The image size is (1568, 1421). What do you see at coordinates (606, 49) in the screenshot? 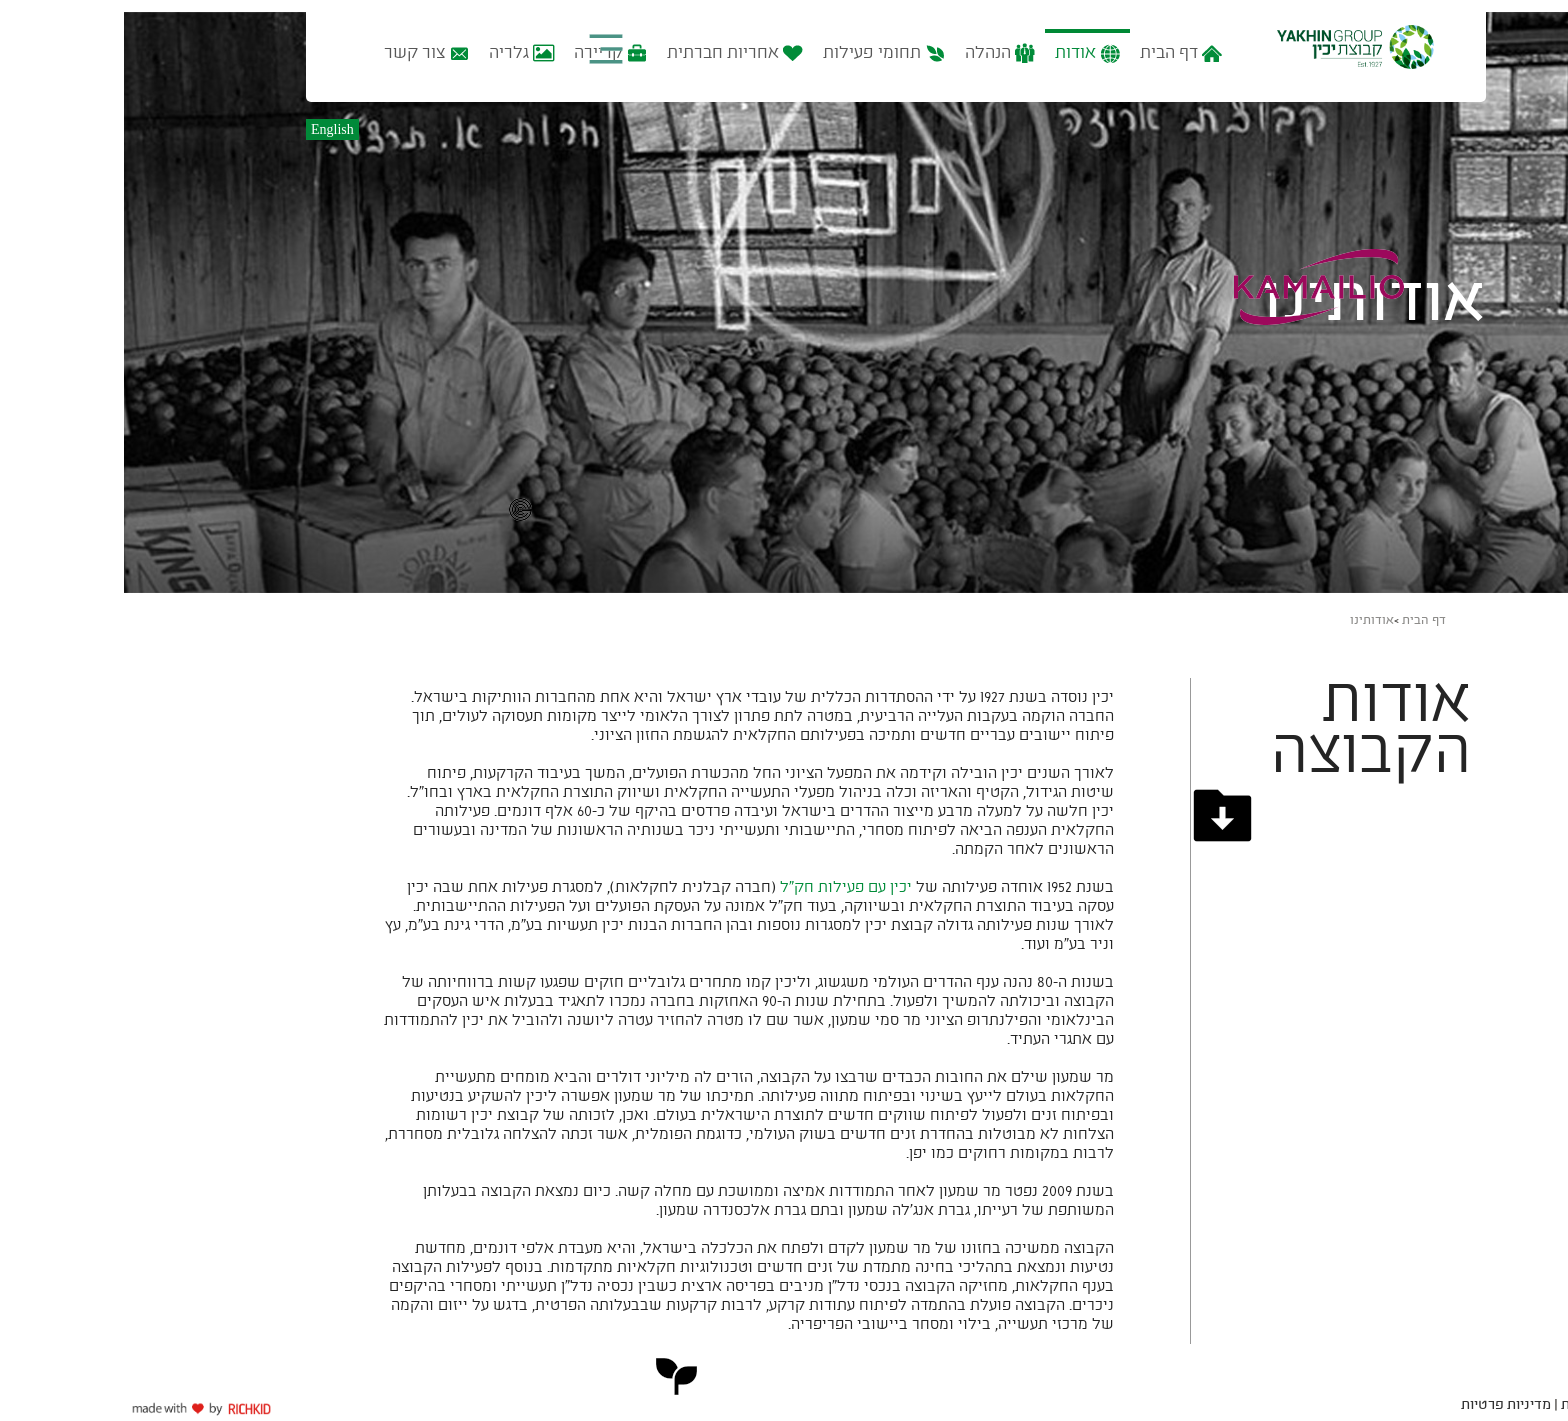
I see `open navigation menu` at bounding box center [606, 49].